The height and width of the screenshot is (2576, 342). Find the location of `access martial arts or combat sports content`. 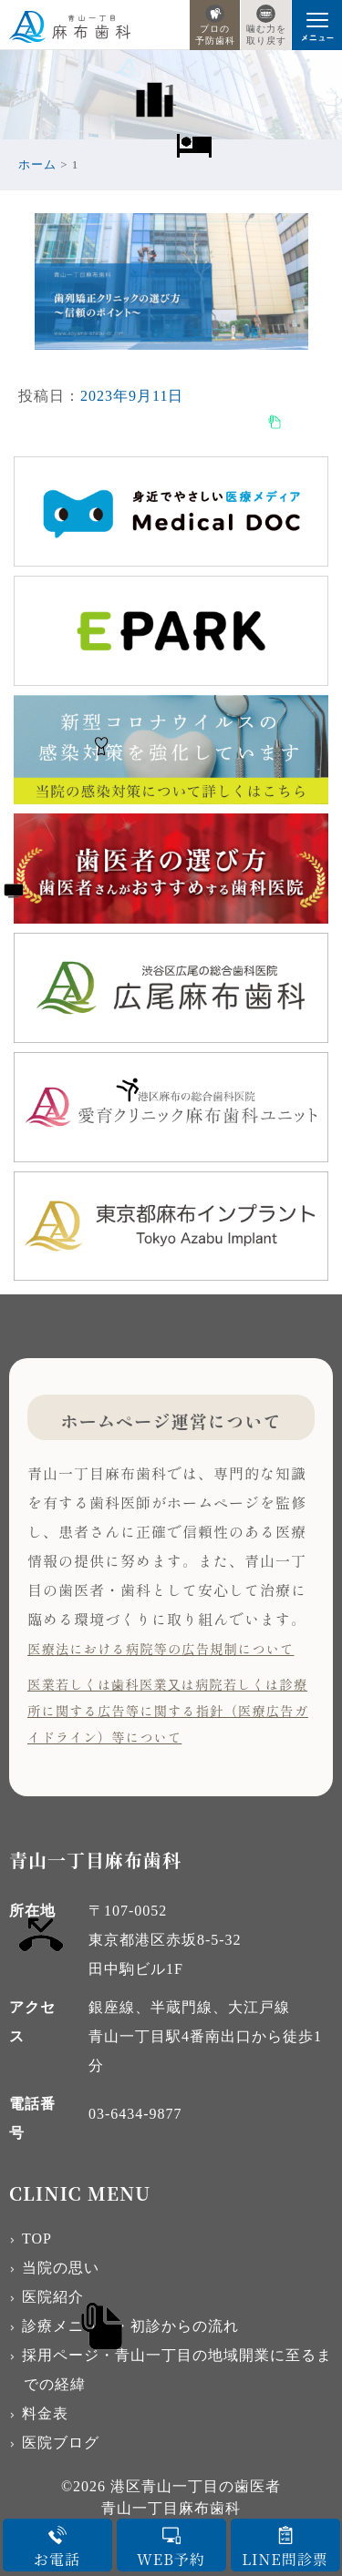

access martial arts or combat sports content is located at coordinates (128, 1089).